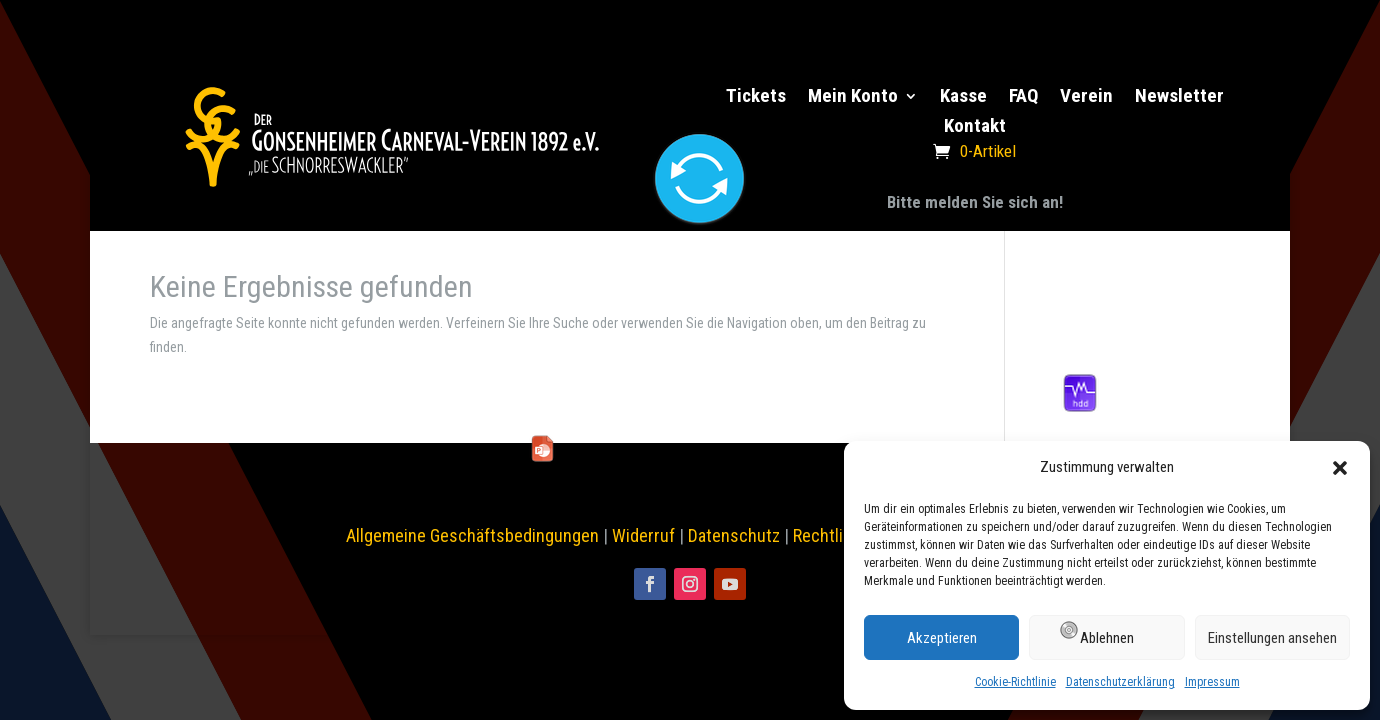  What do you see at coordinates (542, 448) in the screenshot?
I see `open a PowerPoint presentation file` at bounding box center [542, 448].